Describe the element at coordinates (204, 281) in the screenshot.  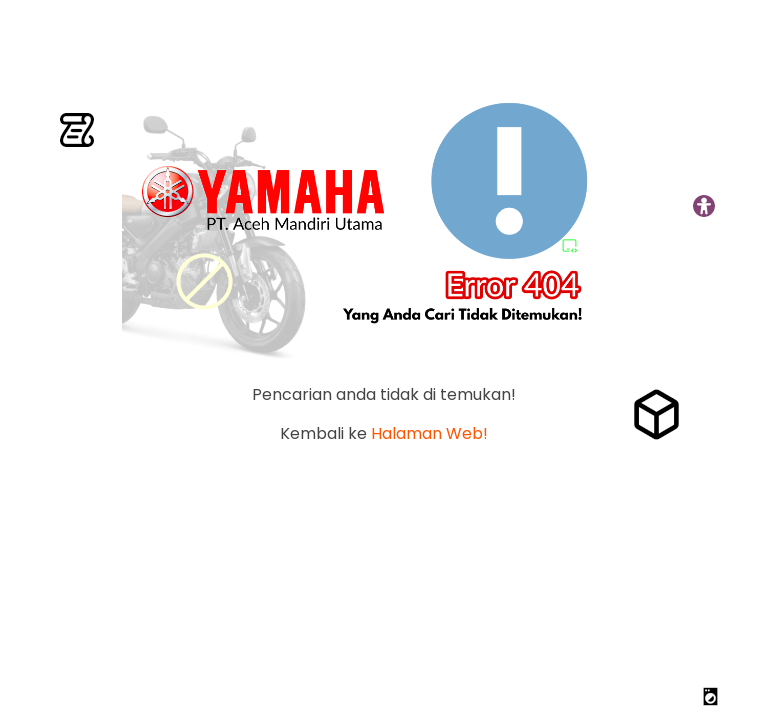
I see `indicates a blocked or prohibited action` at that location.